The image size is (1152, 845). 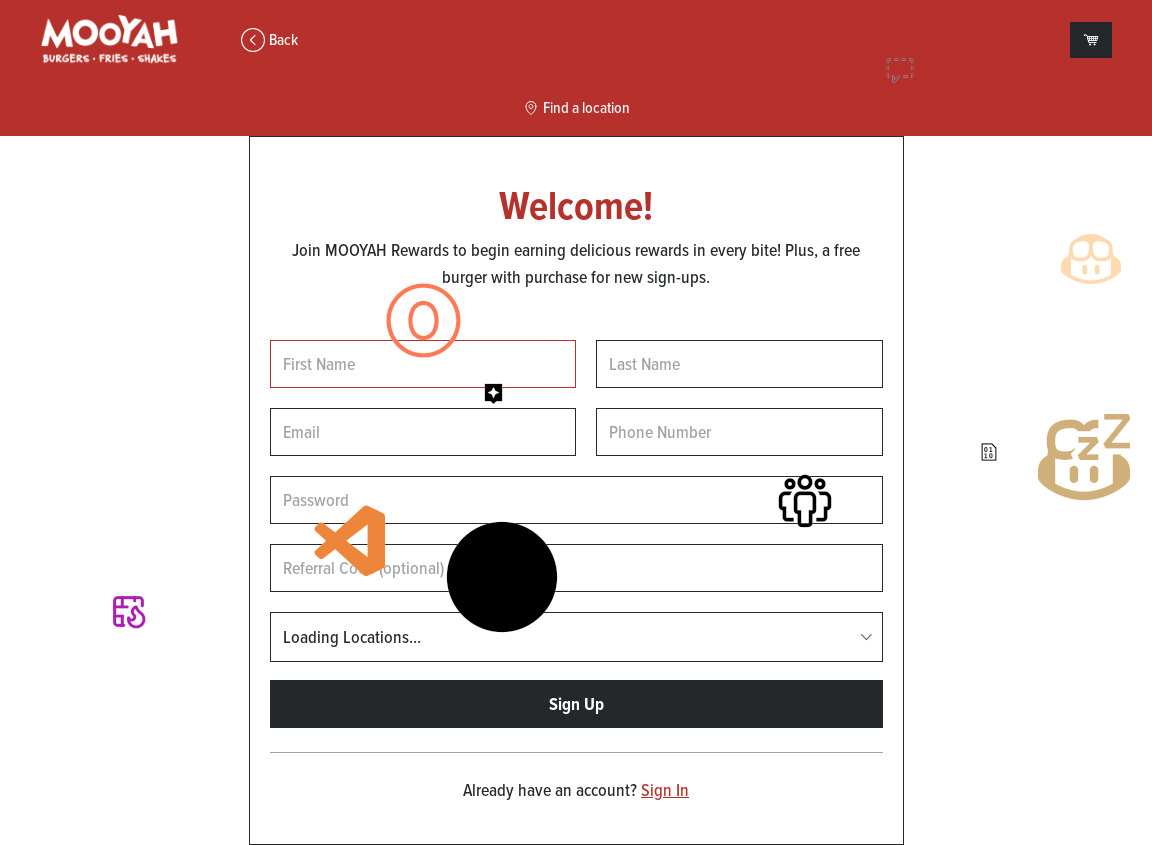 What do you see at coordinates (1084, 460) in the screenshot?
I see `temporarily disable github copilot suggestions` at bounding box center [1084, 460].